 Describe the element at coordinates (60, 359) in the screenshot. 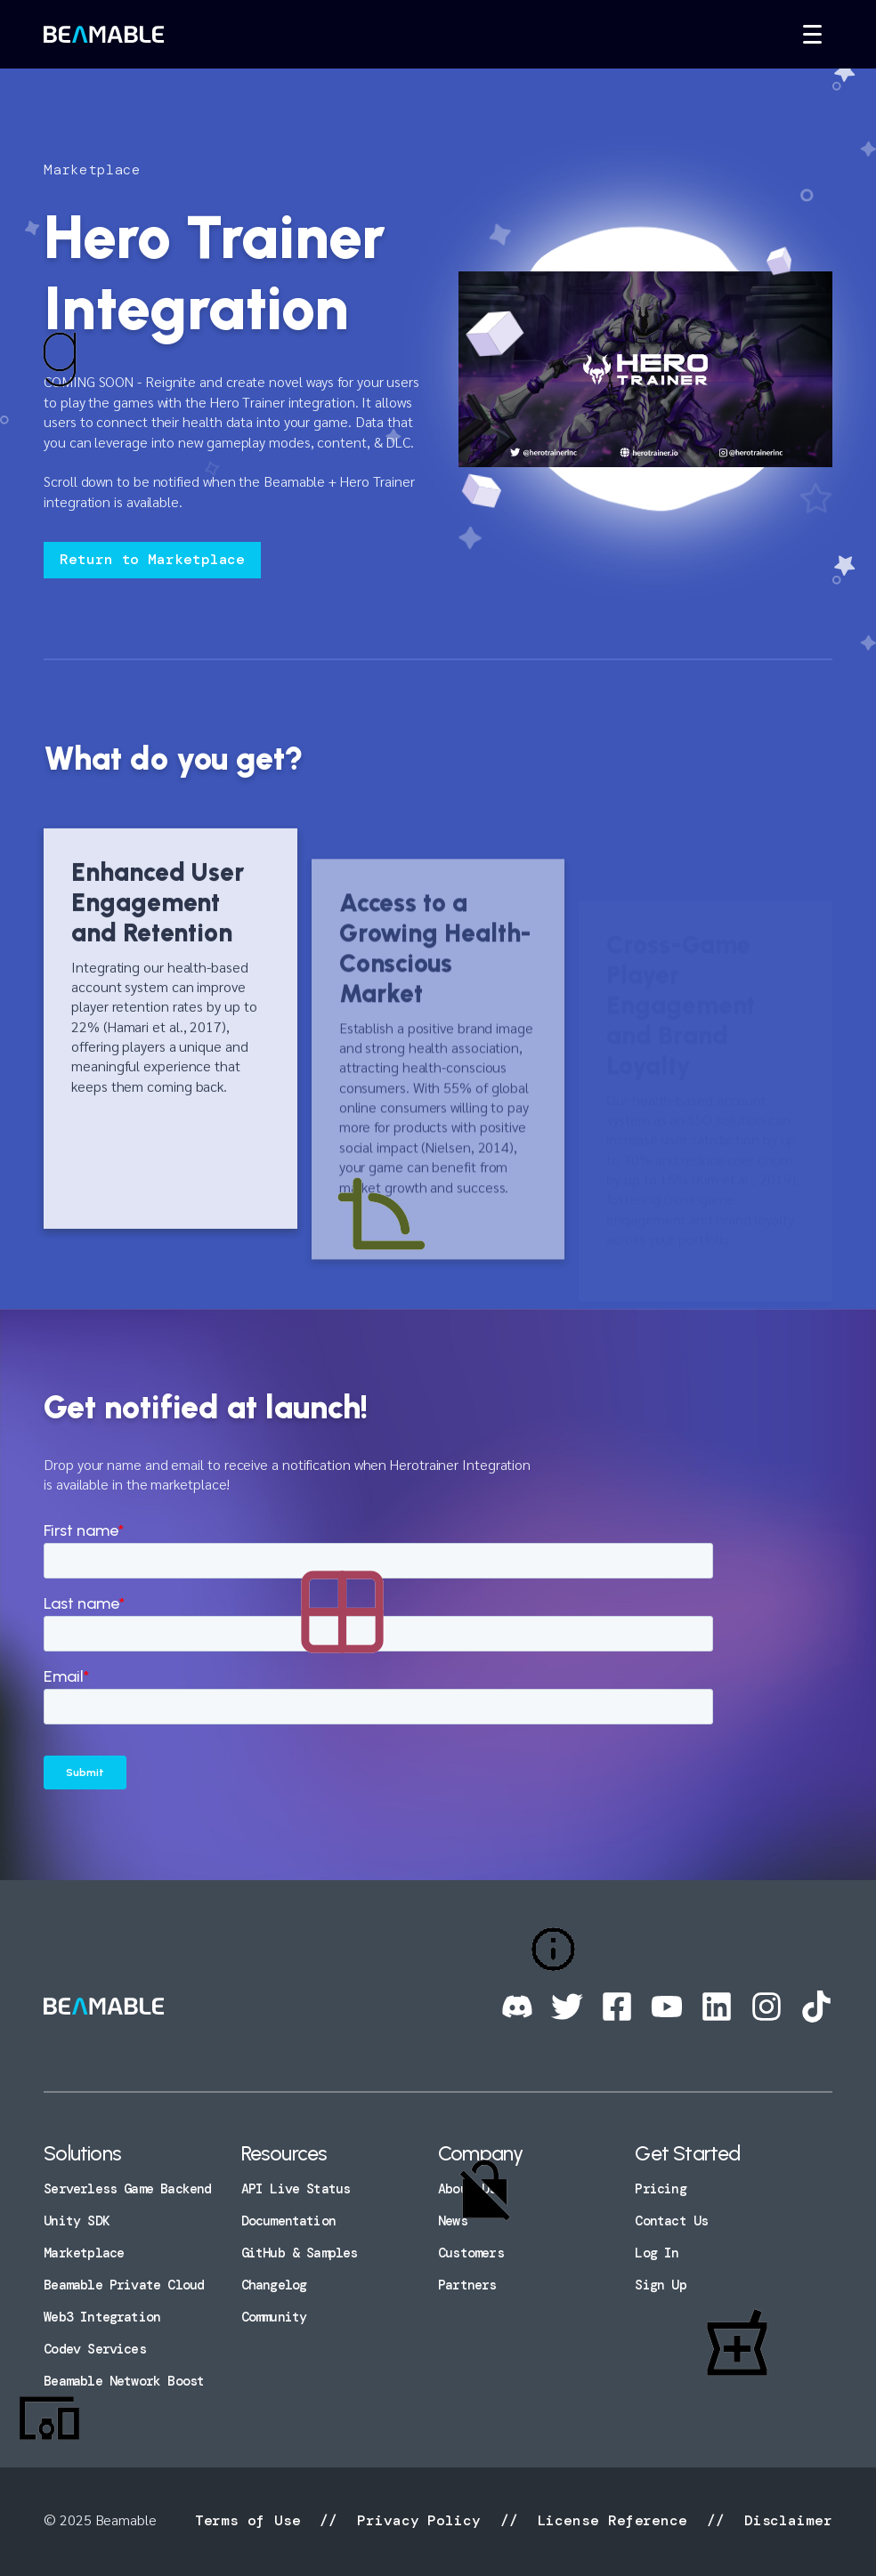

I see `open Goodreads app` at that location.